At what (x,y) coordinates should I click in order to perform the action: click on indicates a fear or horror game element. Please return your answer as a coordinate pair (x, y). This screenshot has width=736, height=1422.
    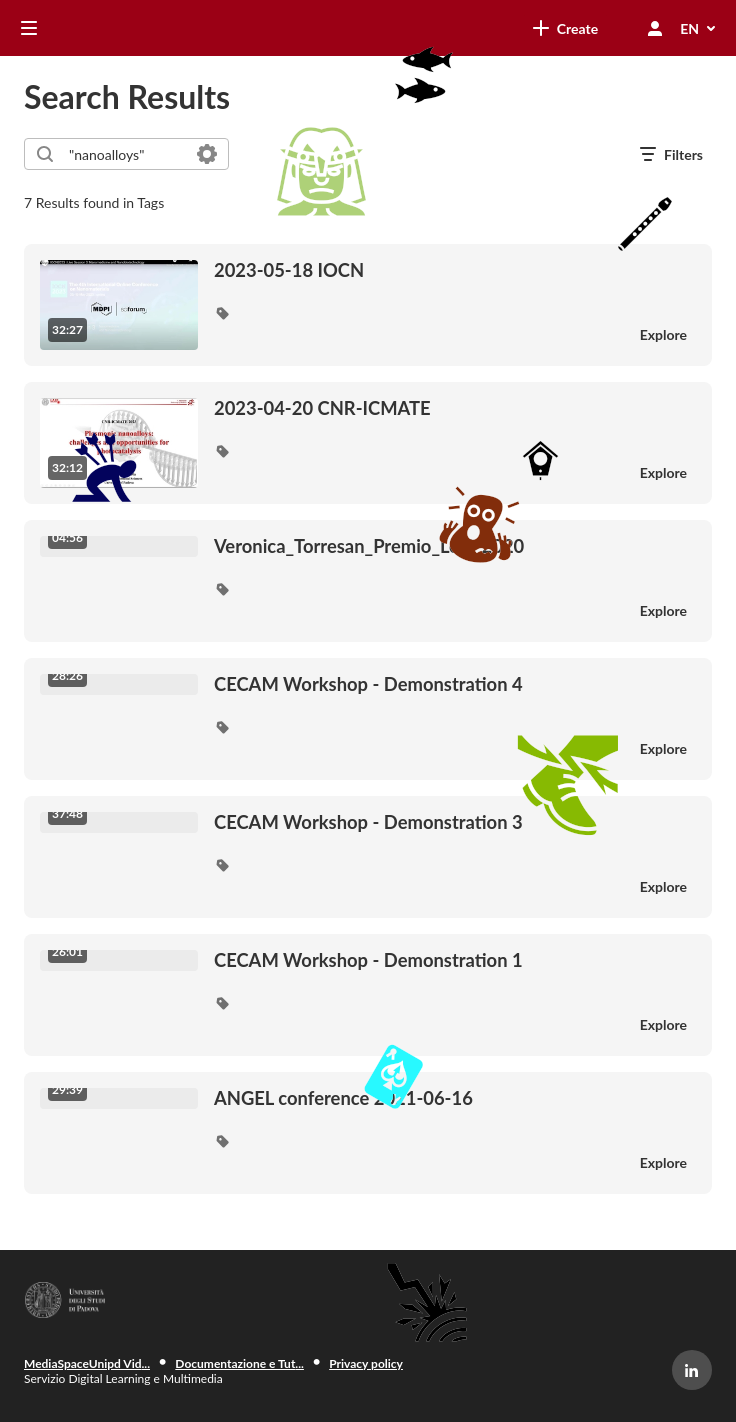
    Looking at the image, I should click on (478, 526).